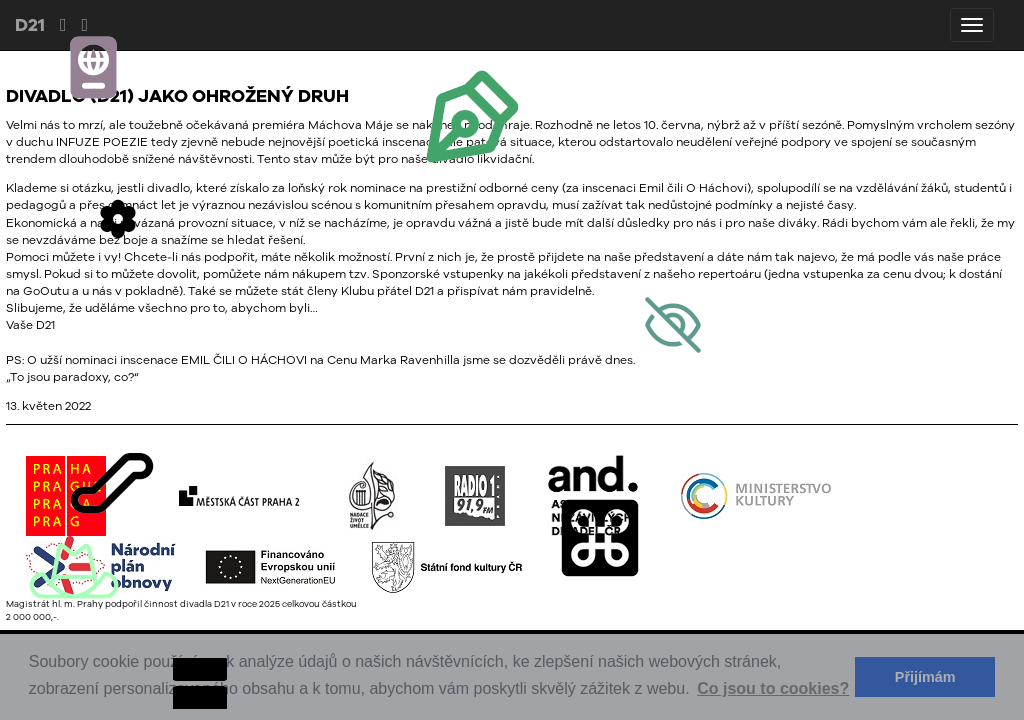  Describe the element at coordinates (201, 683) in the screenshot. I see `view agenda or list layout` at that location.